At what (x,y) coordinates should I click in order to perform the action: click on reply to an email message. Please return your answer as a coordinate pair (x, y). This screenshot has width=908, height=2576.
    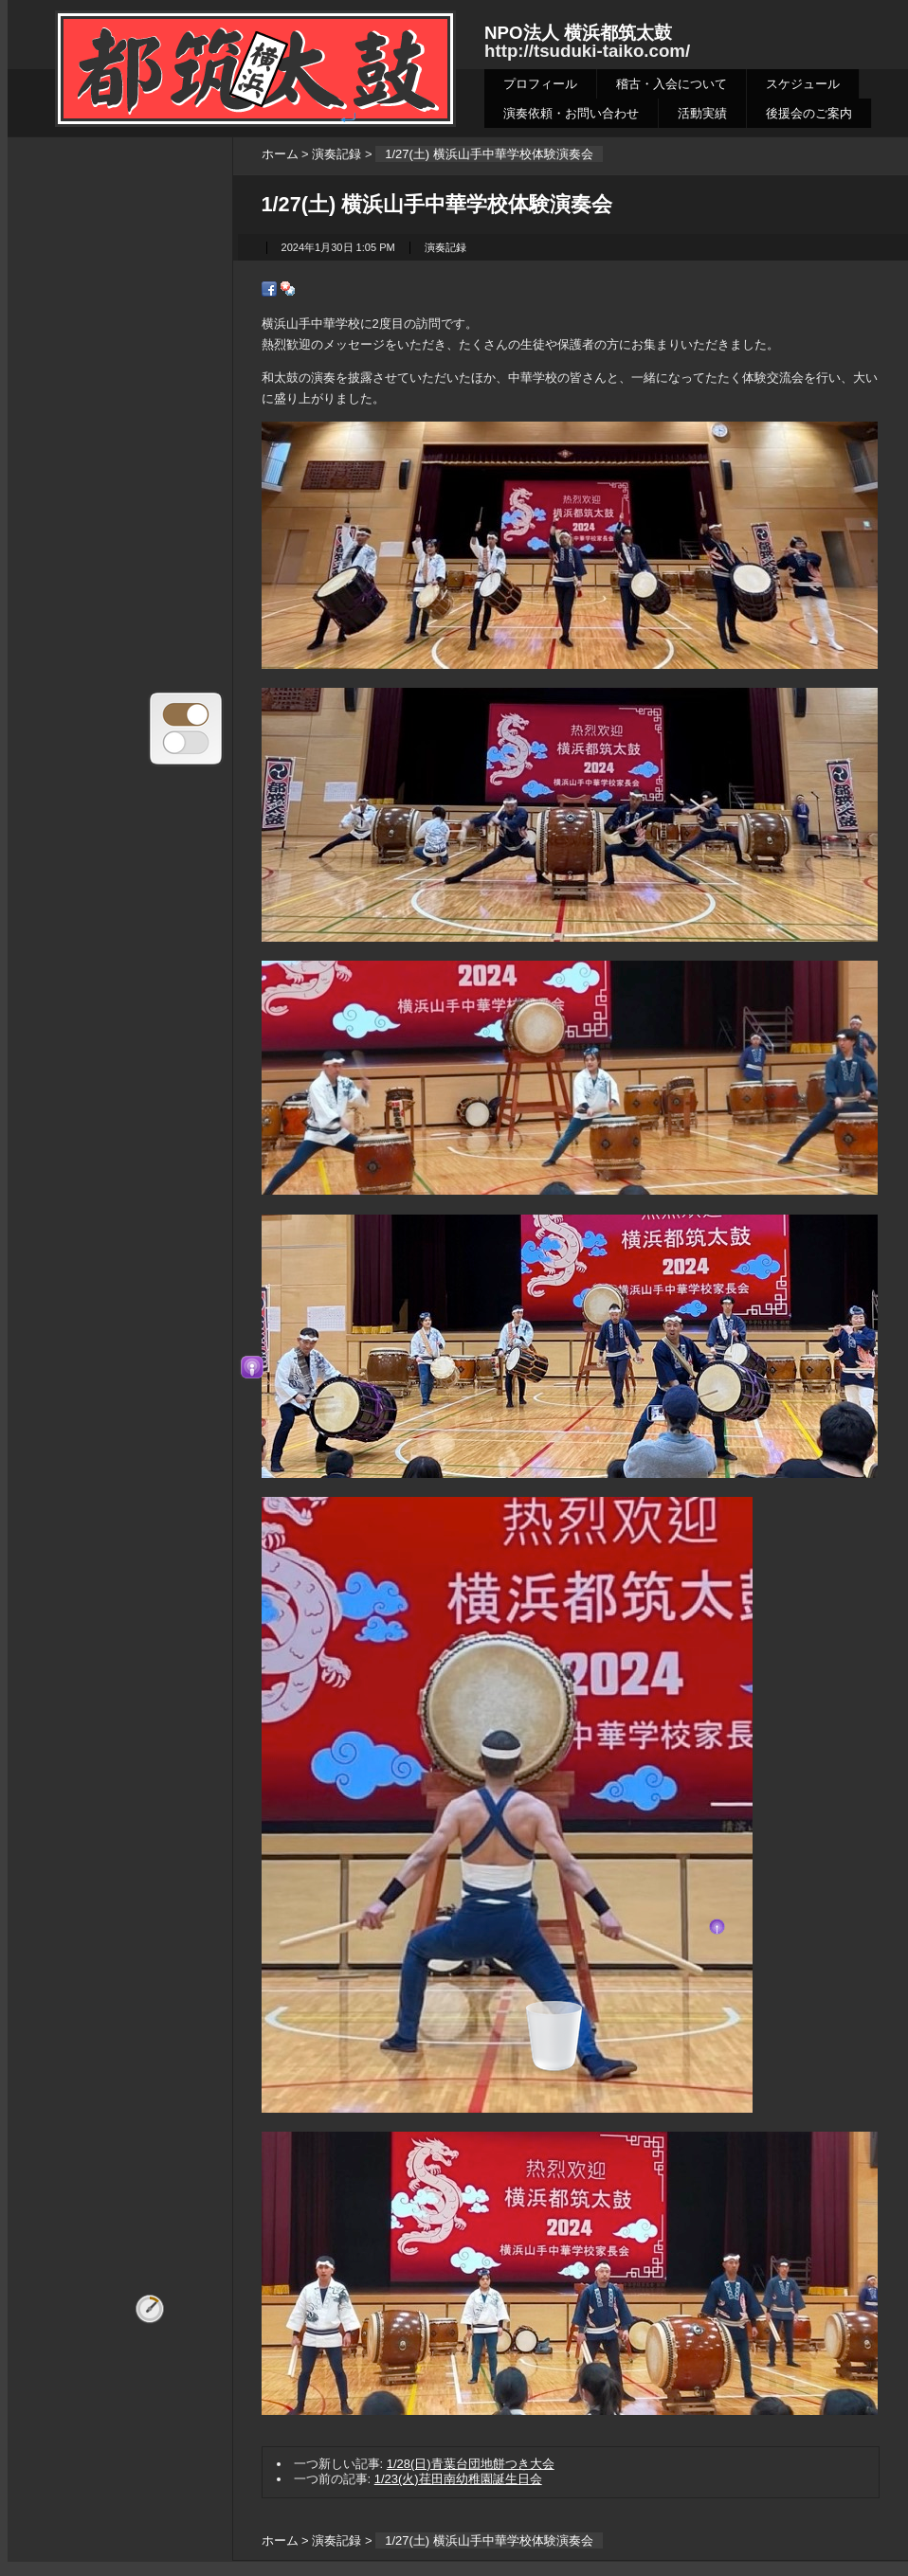
    Looking at the image, I should click on (348, 117).